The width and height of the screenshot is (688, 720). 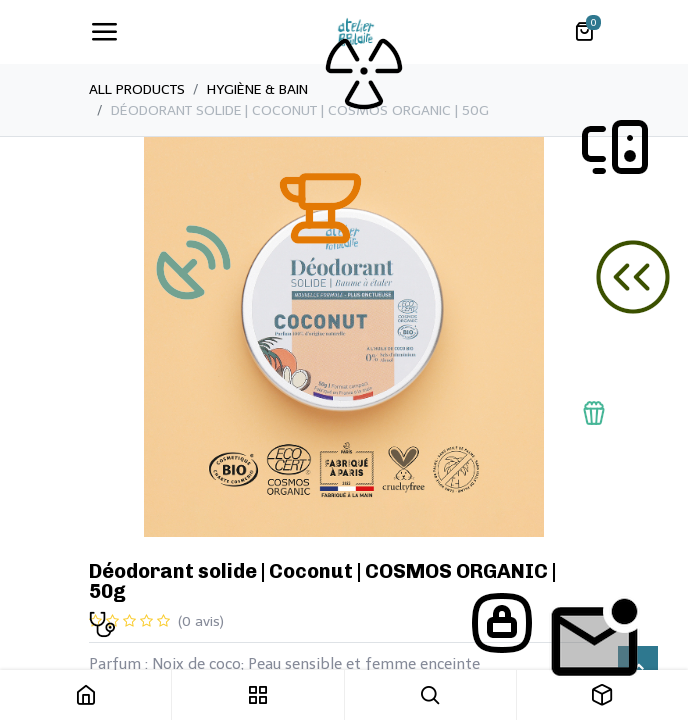 What do you see at coordinates (594, 413) in the screenshot?
I see `access movies or entertainment content` at bounding box center [594, 413].